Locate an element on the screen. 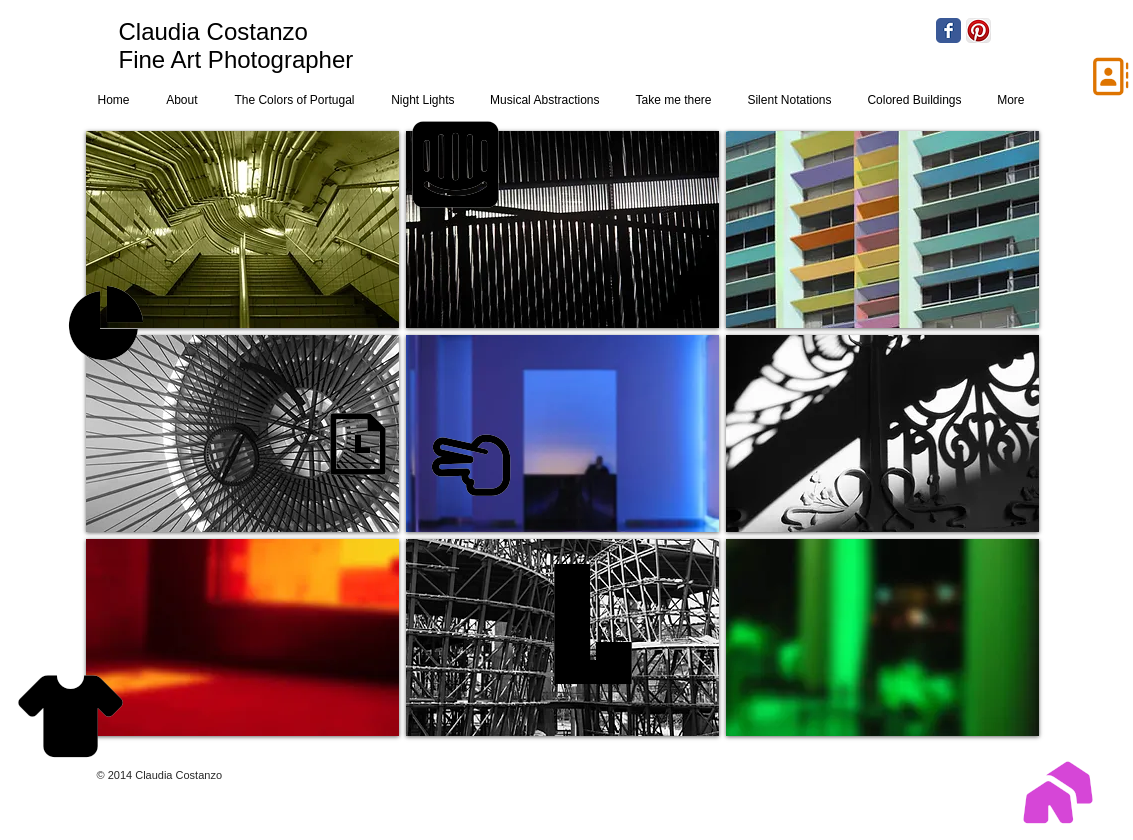  view campground or camping locations is located at coordinates (1058, 792).